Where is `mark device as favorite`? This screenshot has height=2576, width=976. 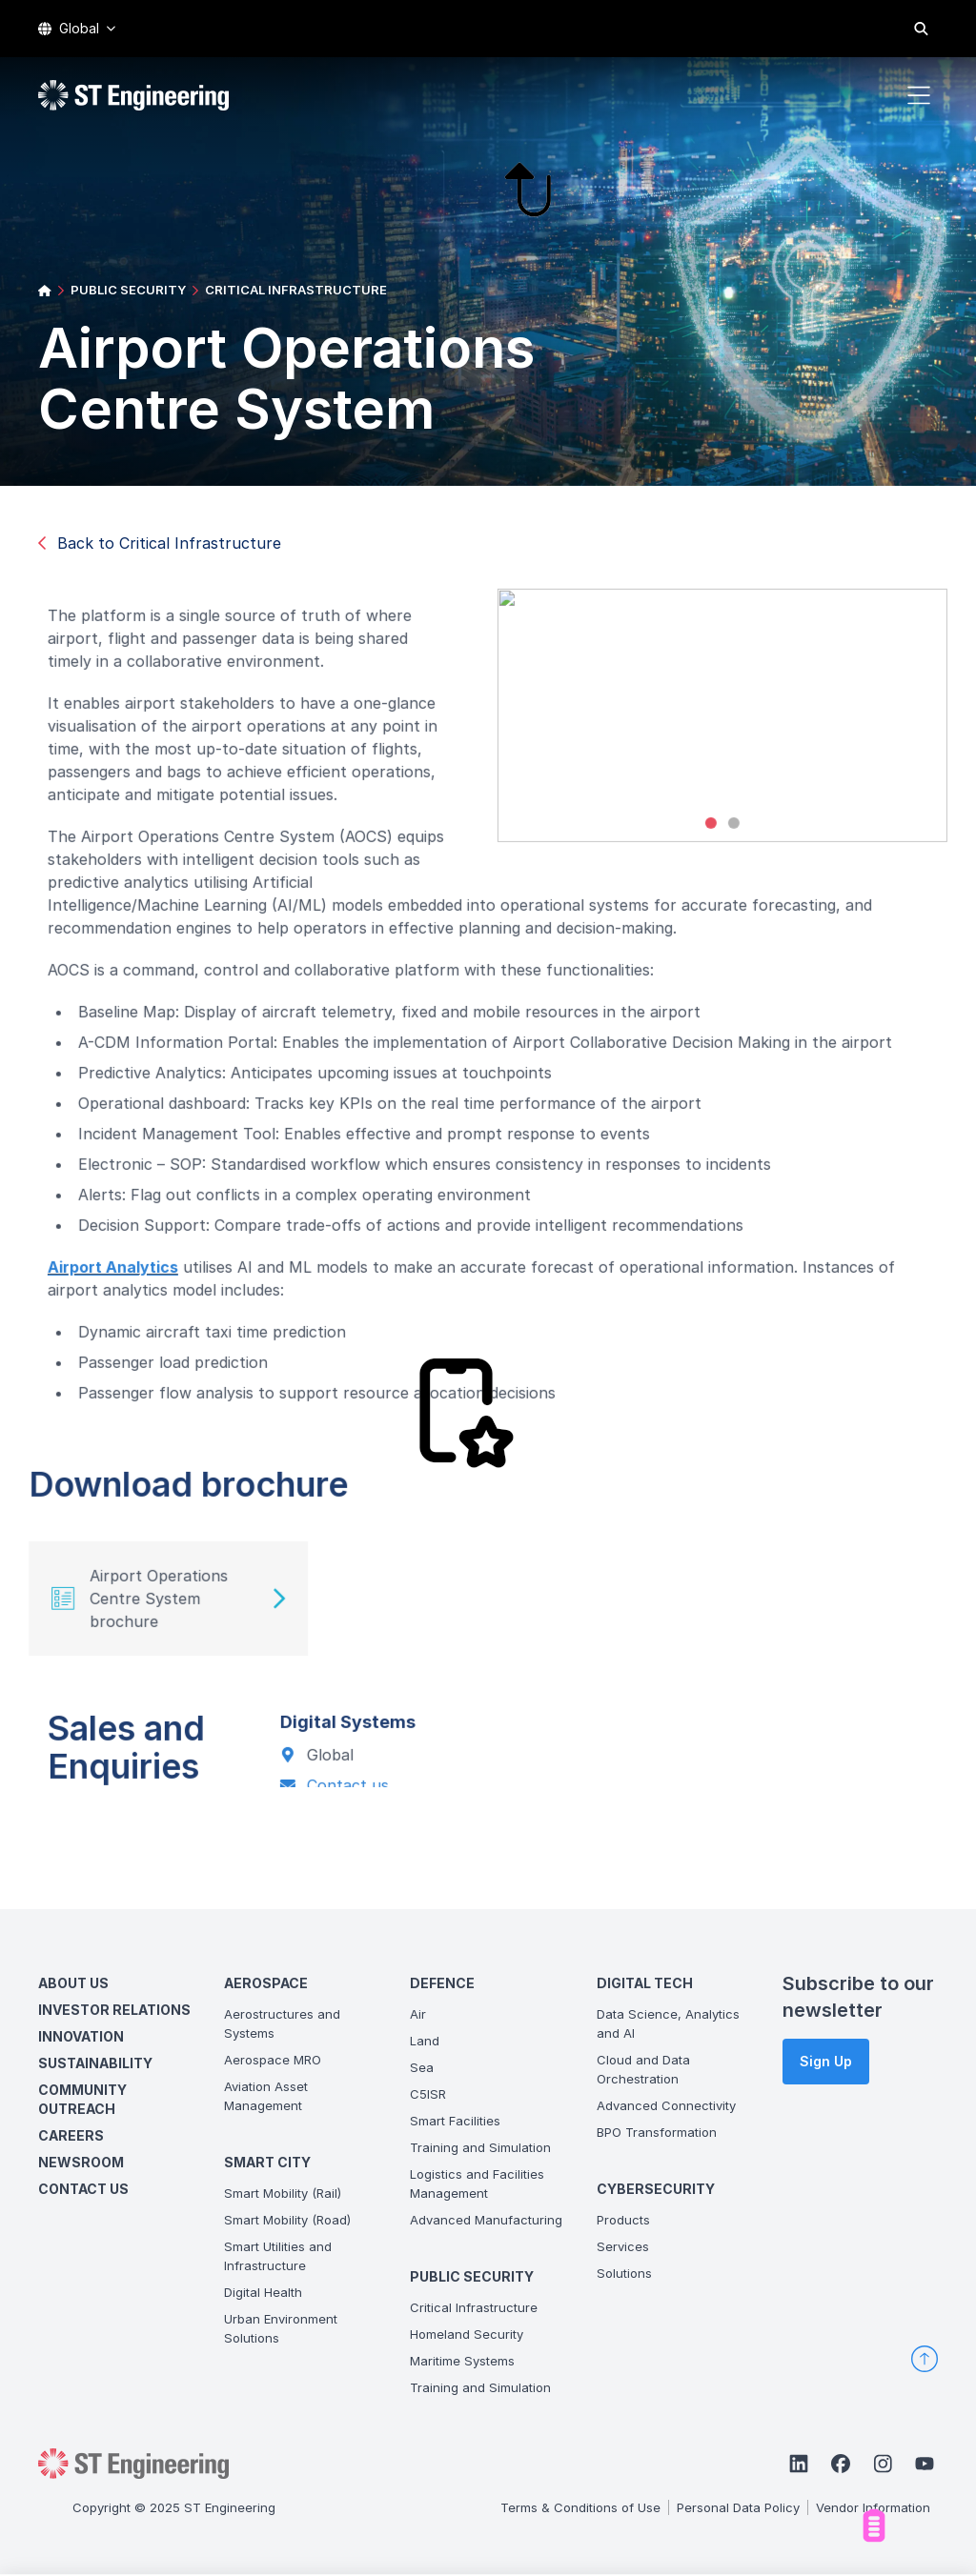 mark device as favorite is located at coordinates (456, 1410).